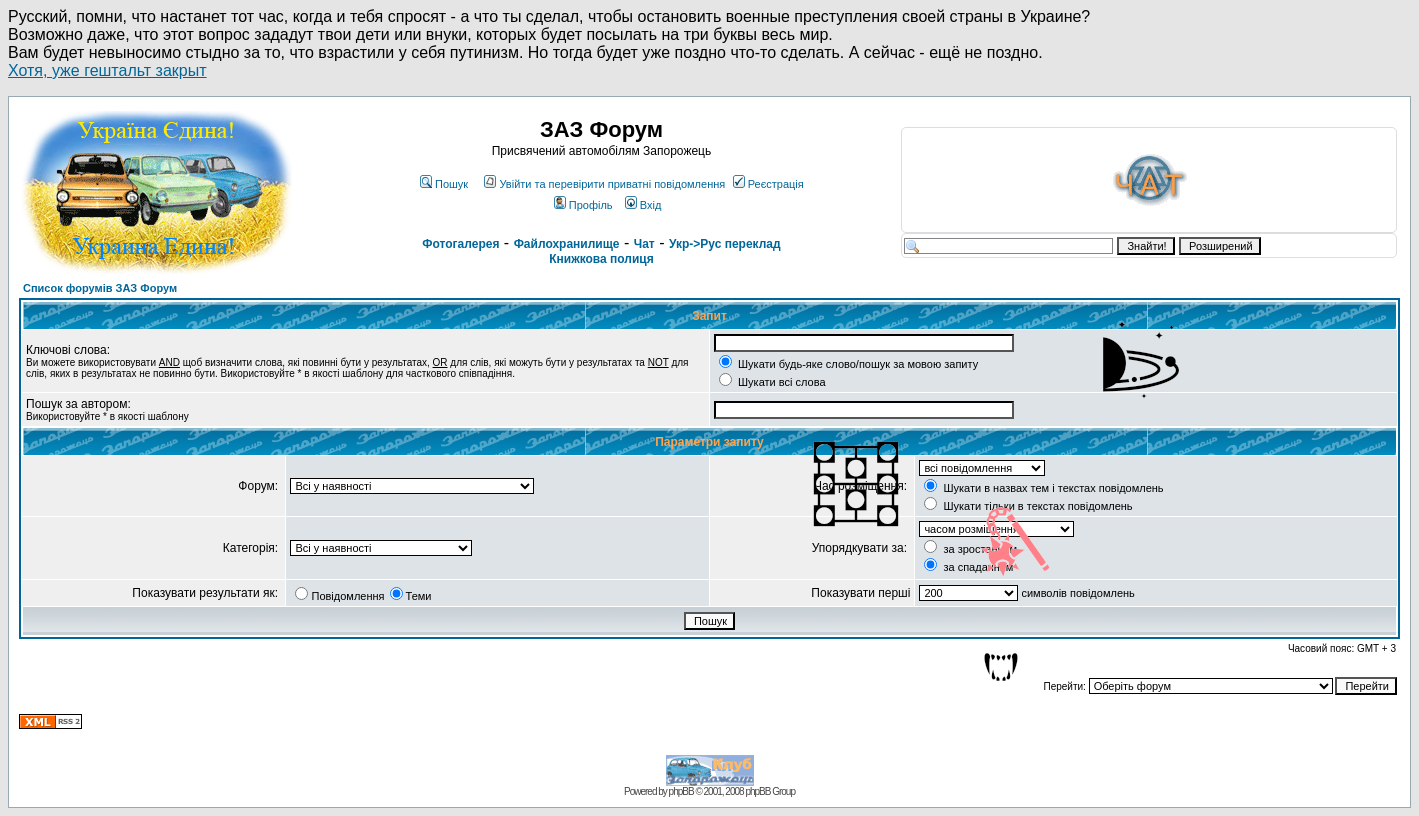  I want to click on select flail weapon in game inventory, so click(1015, 542).